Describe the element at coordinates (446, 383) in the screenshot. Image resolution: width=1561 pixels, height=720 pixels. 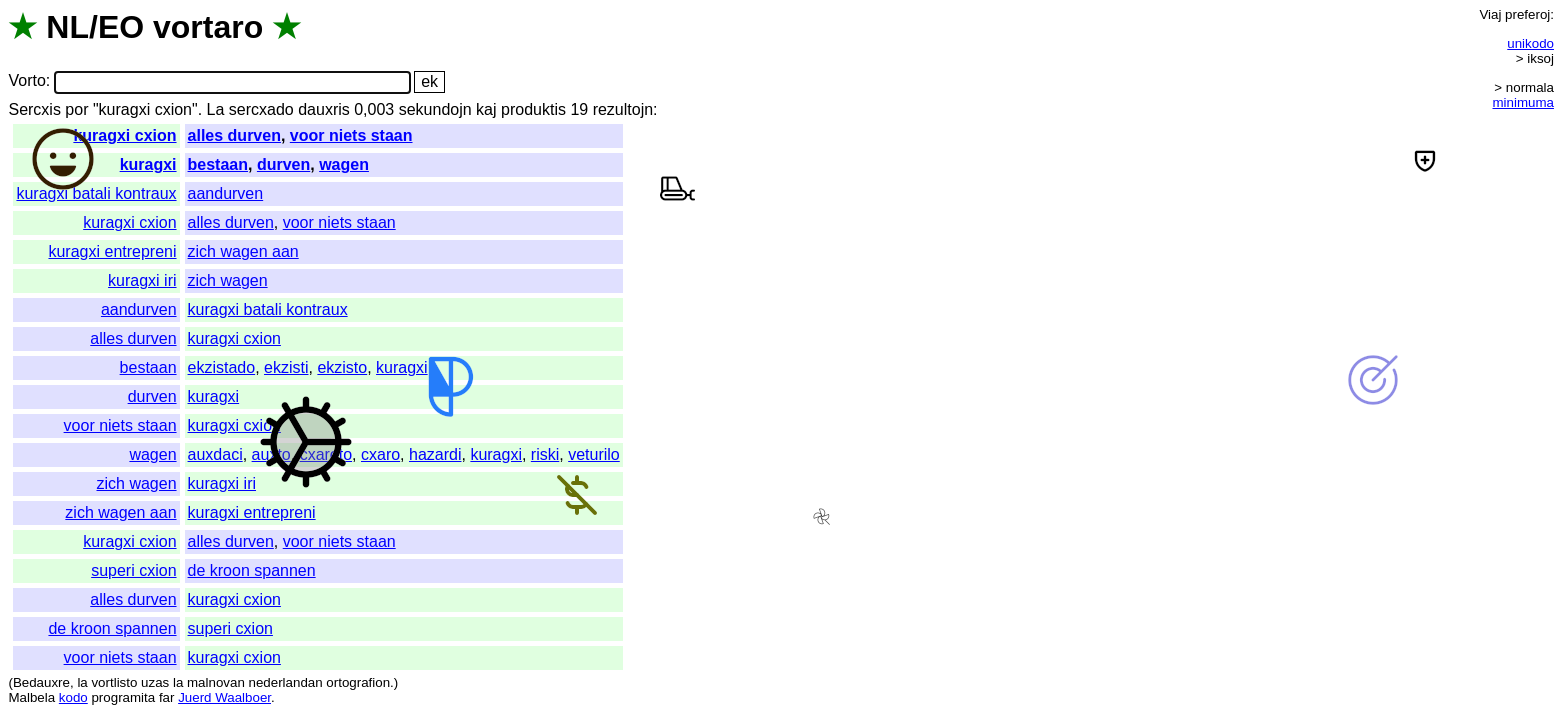
I see `phosphor icons logo` at that location.